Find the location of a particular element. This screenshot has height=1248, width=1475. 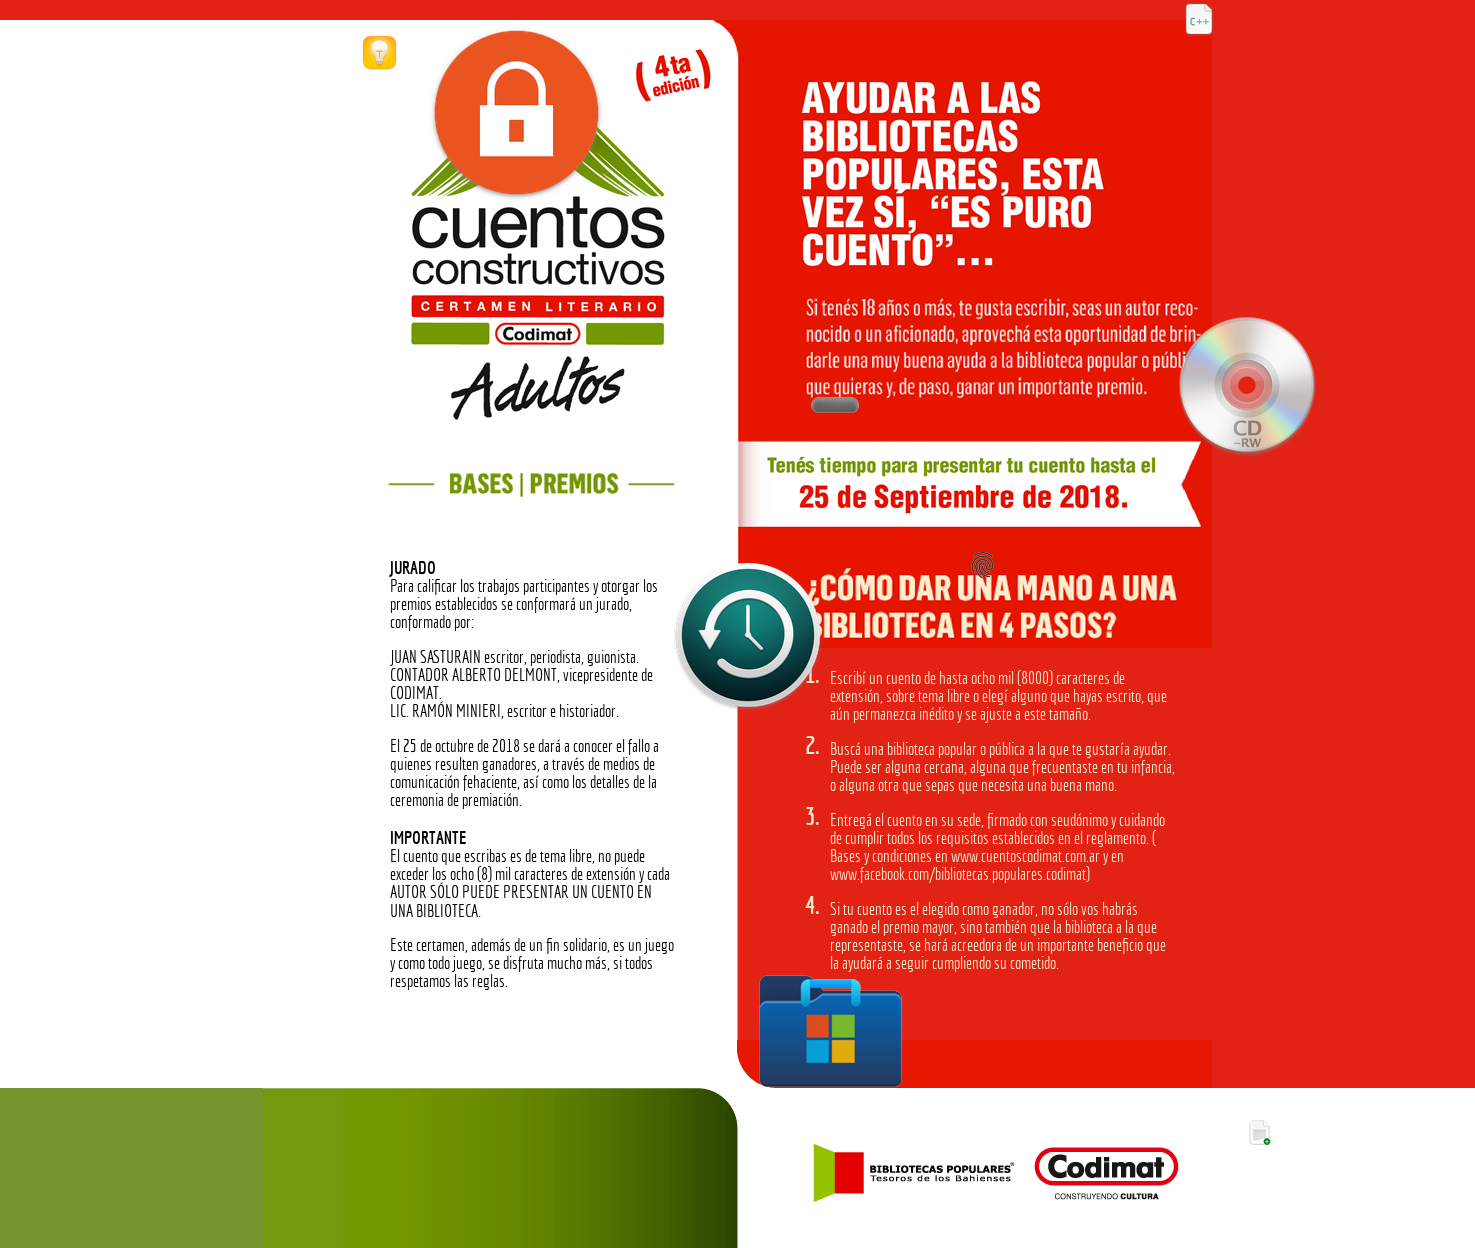

create a new document is located at coordinates (1259, 1132).